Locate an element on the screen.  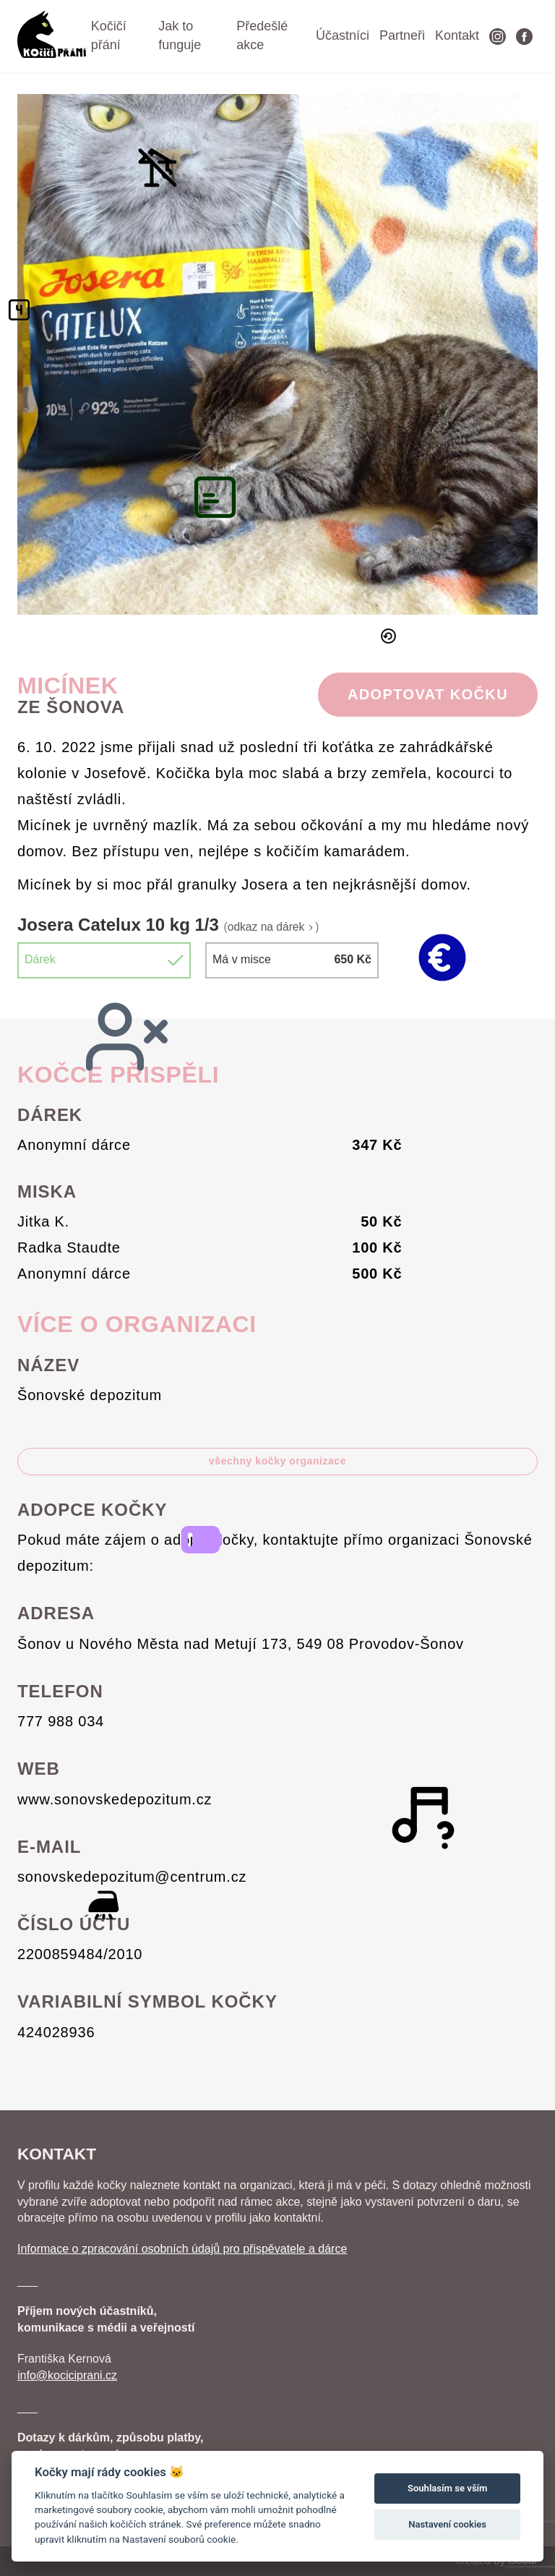
align content to bottom-left of container is located at coordinates (215, 497).